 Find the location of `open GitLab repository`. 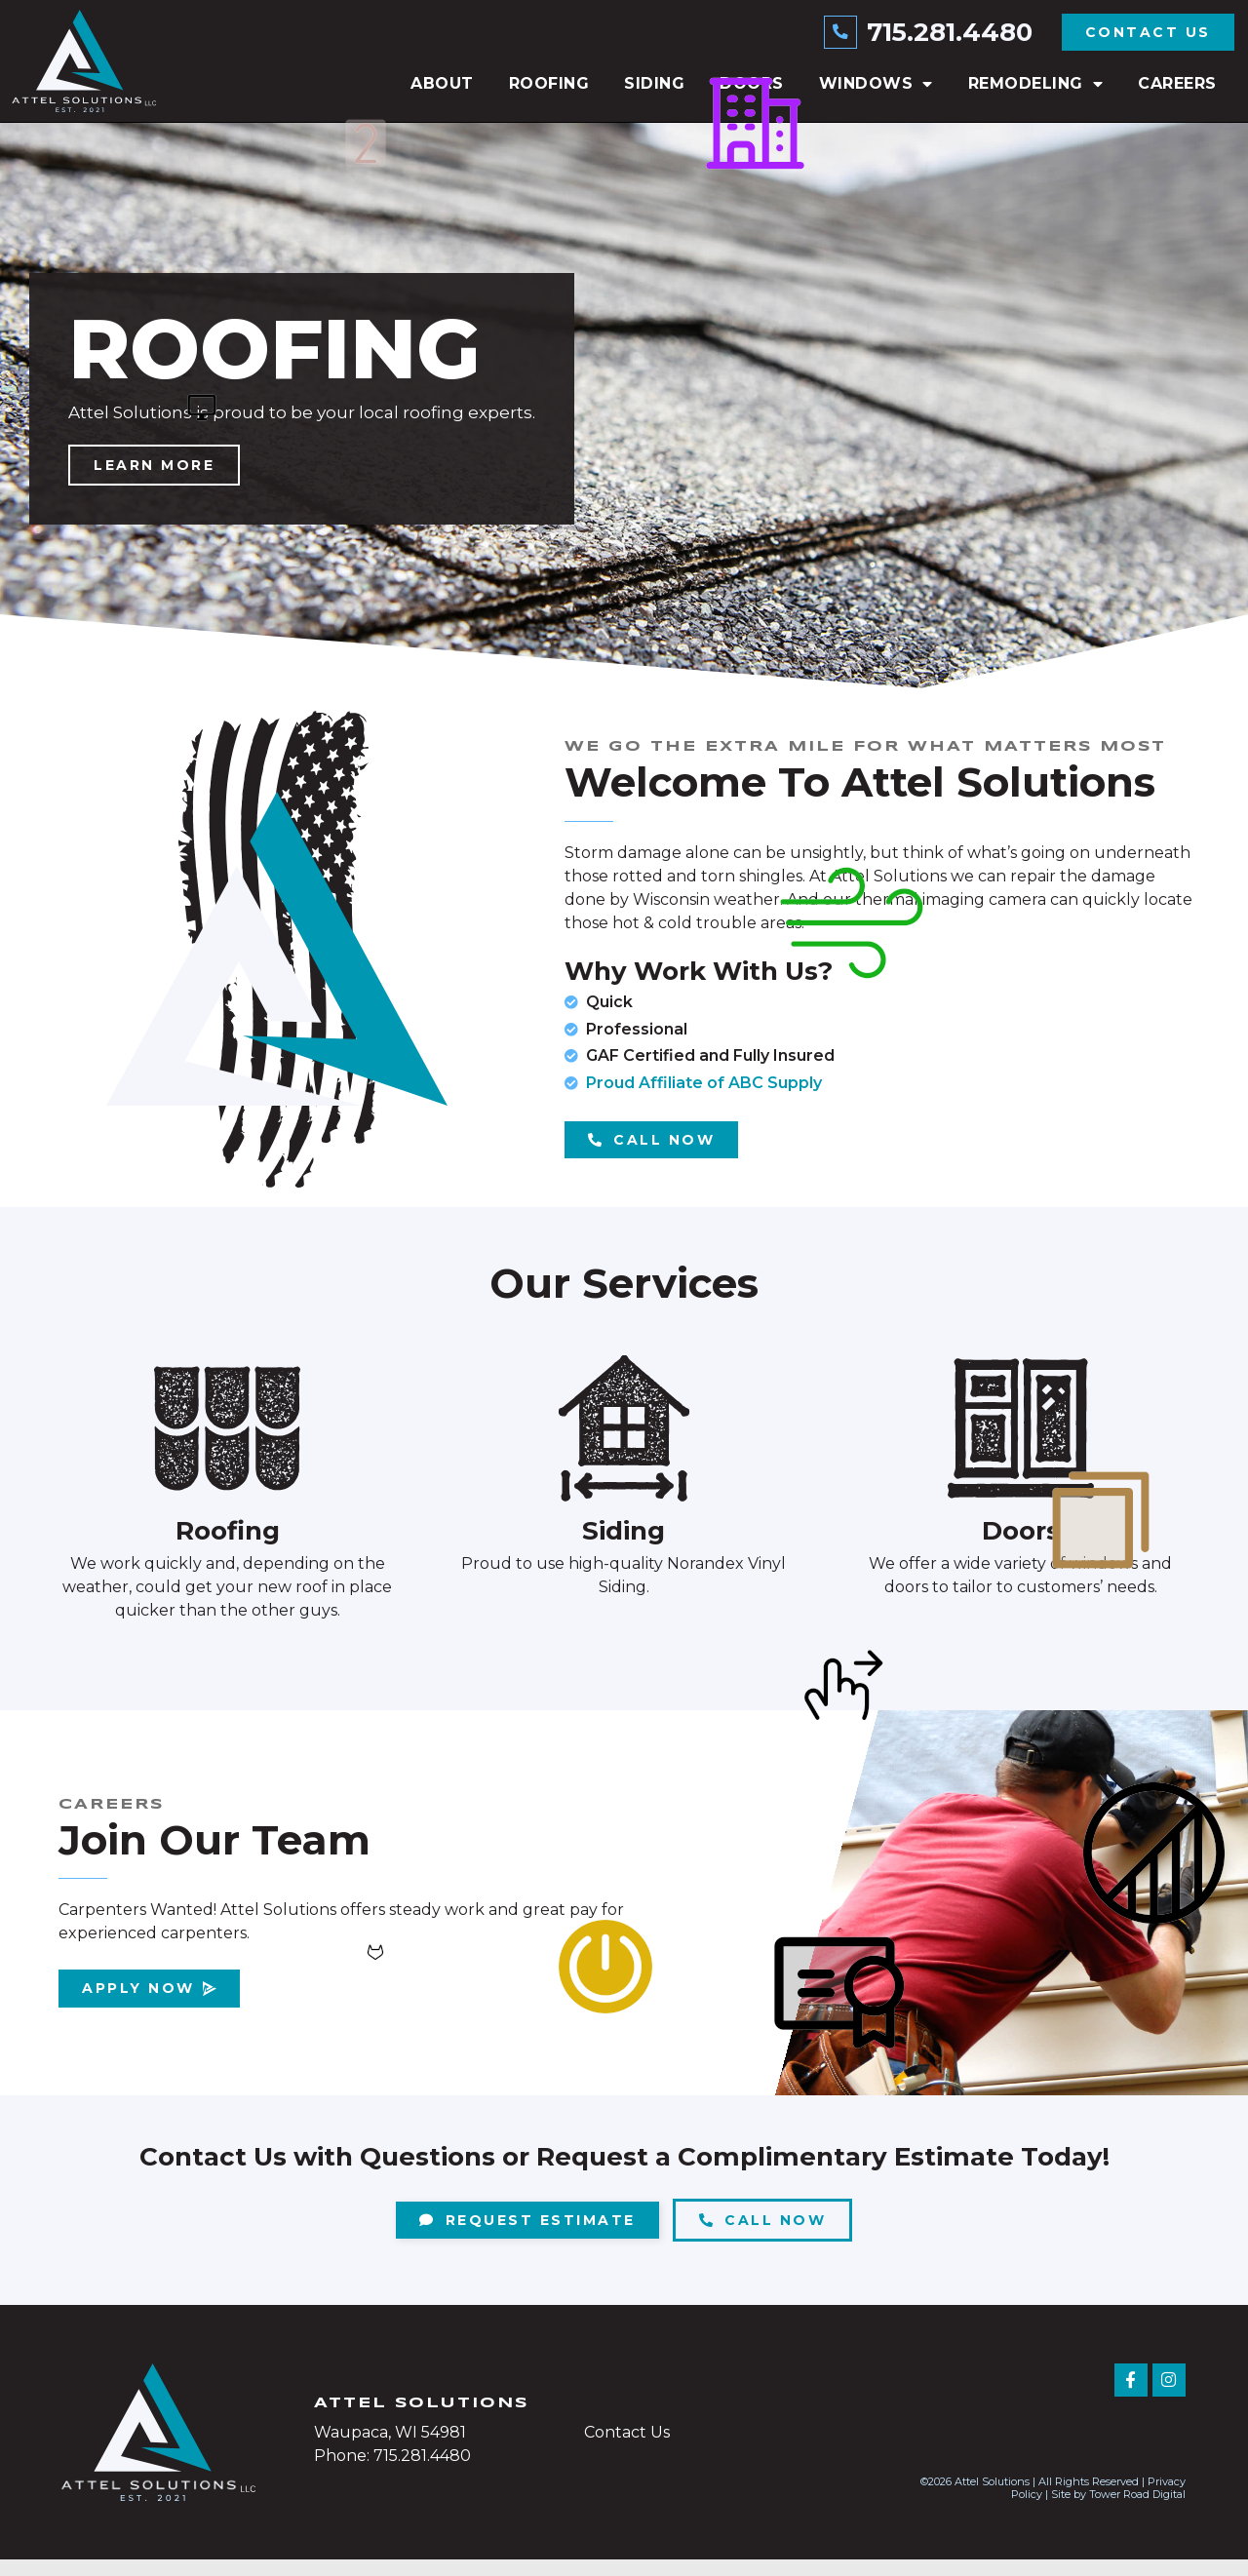

open GitLab repository is located at coordinates (375, 1952).